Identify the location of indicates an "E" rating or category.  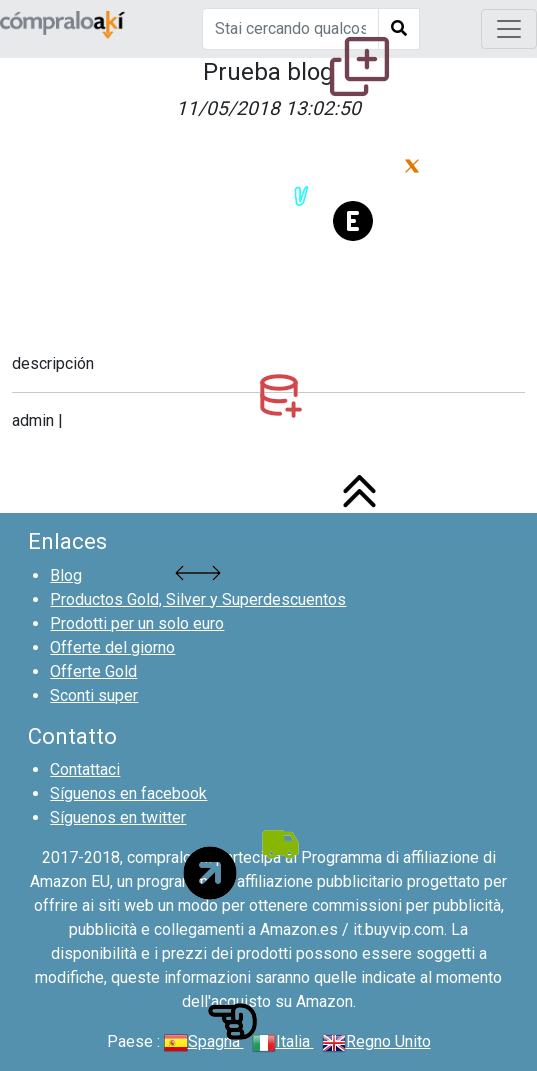
(353, 221).